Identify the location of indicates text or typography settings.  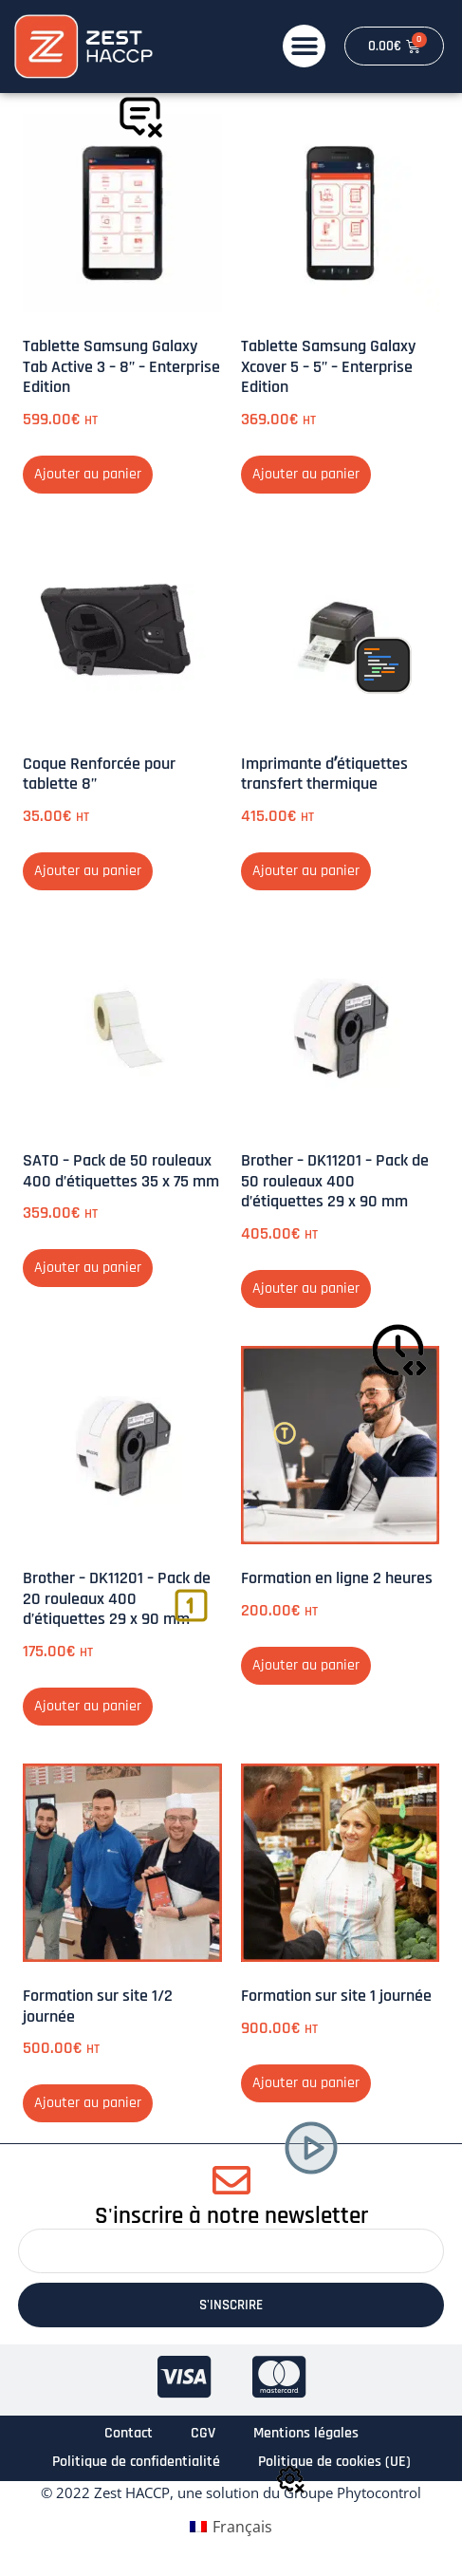
(285, 1433).